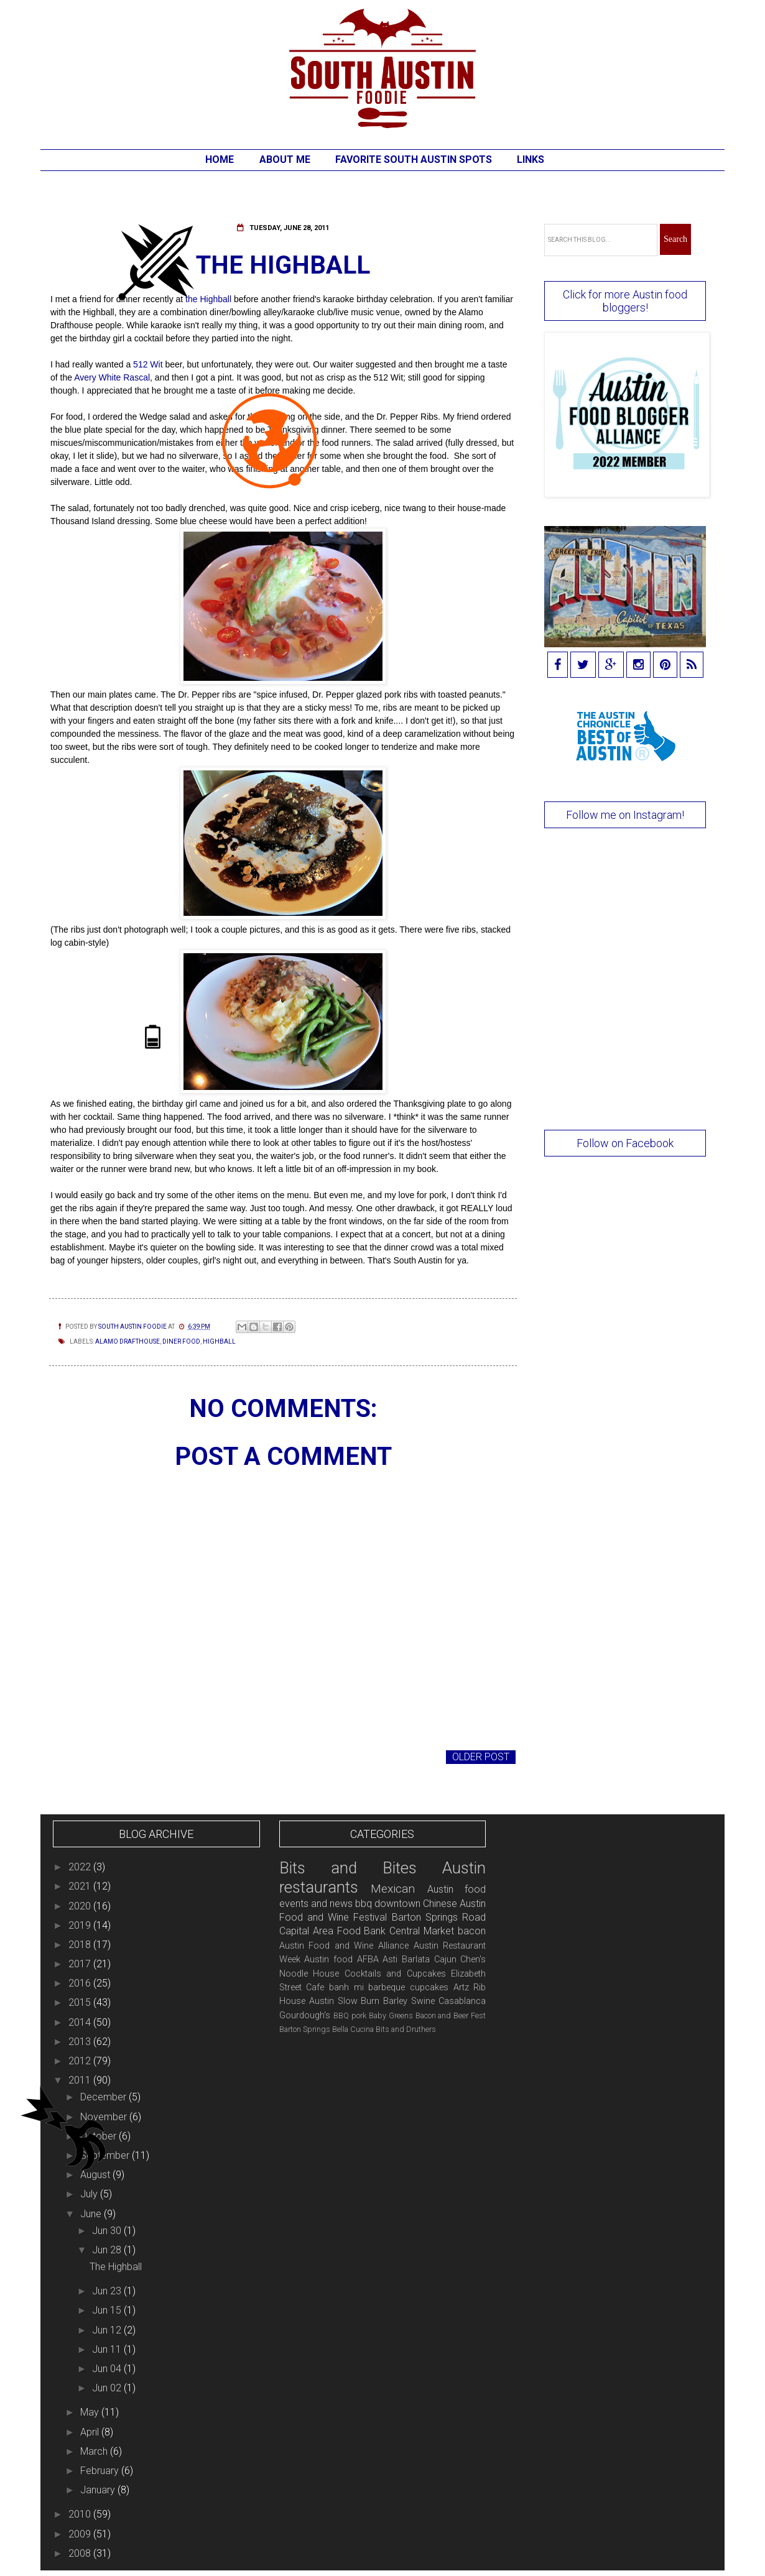 Image resolution: width=765 pixels, height=2576 pixels. What do you see at coordinates (269, 441) in the screenshot?
I see `view orbital or satellite tracking` at bounding box center [269, 441].